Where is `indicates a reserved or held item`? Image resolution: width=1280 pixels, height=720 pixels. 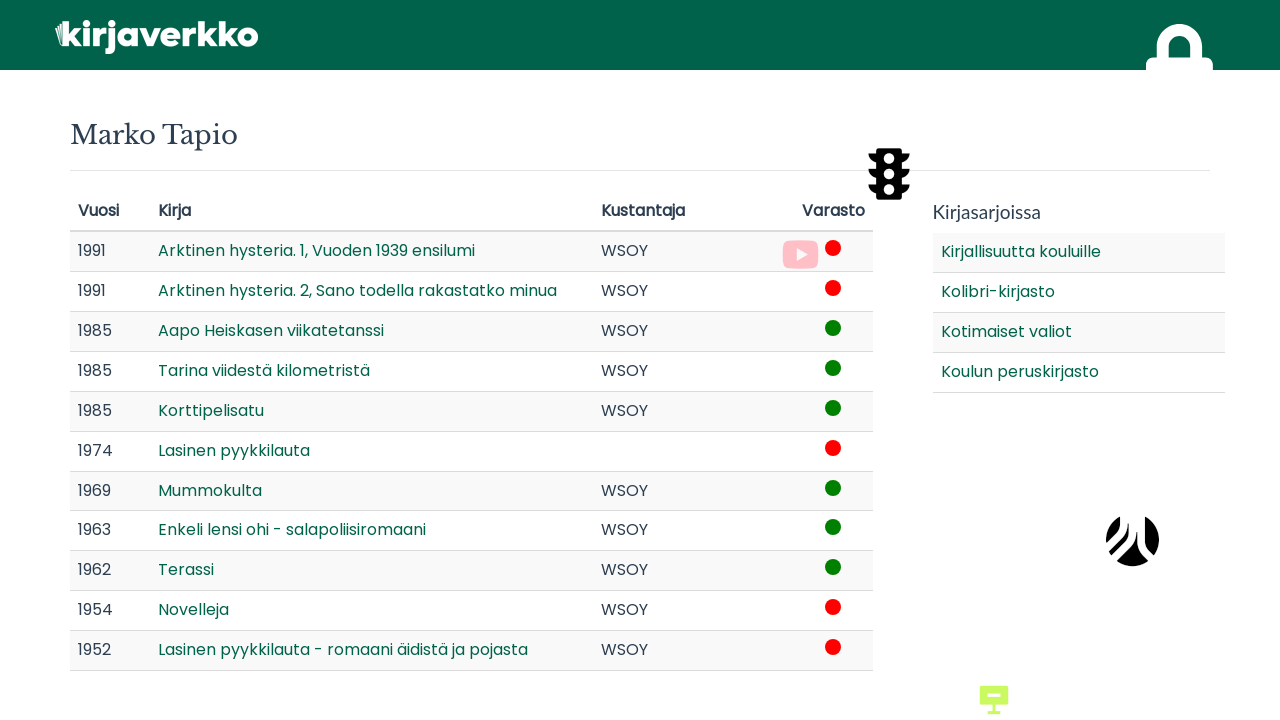
indicates a reserved or held item is located at coordinates (994, 700).